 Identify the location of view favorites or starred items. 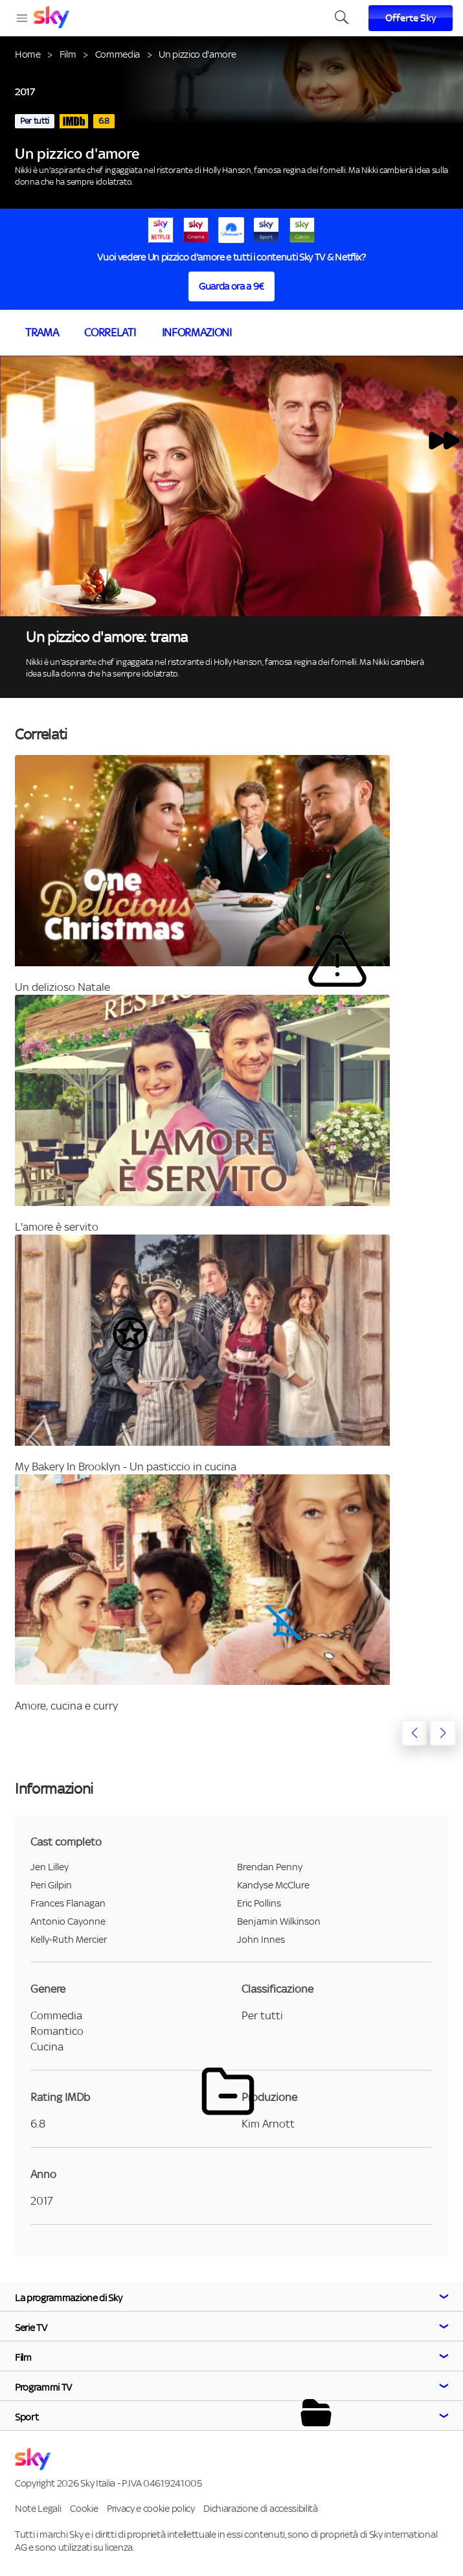
(130, 1334).